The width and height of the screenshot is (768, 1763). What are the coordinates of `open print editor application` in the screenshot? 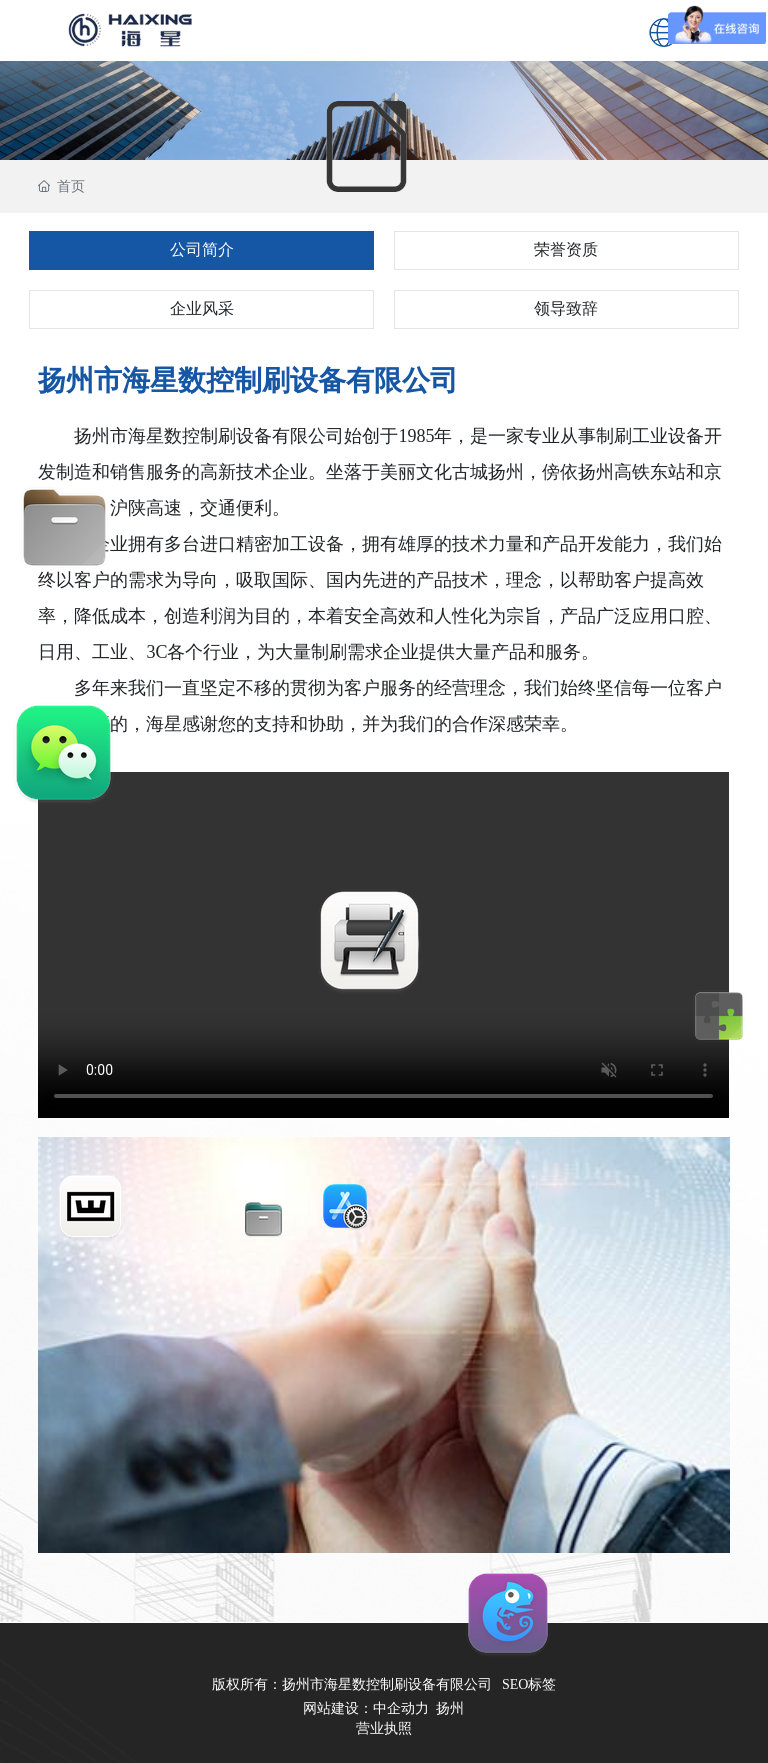 It's located at (369, 940).